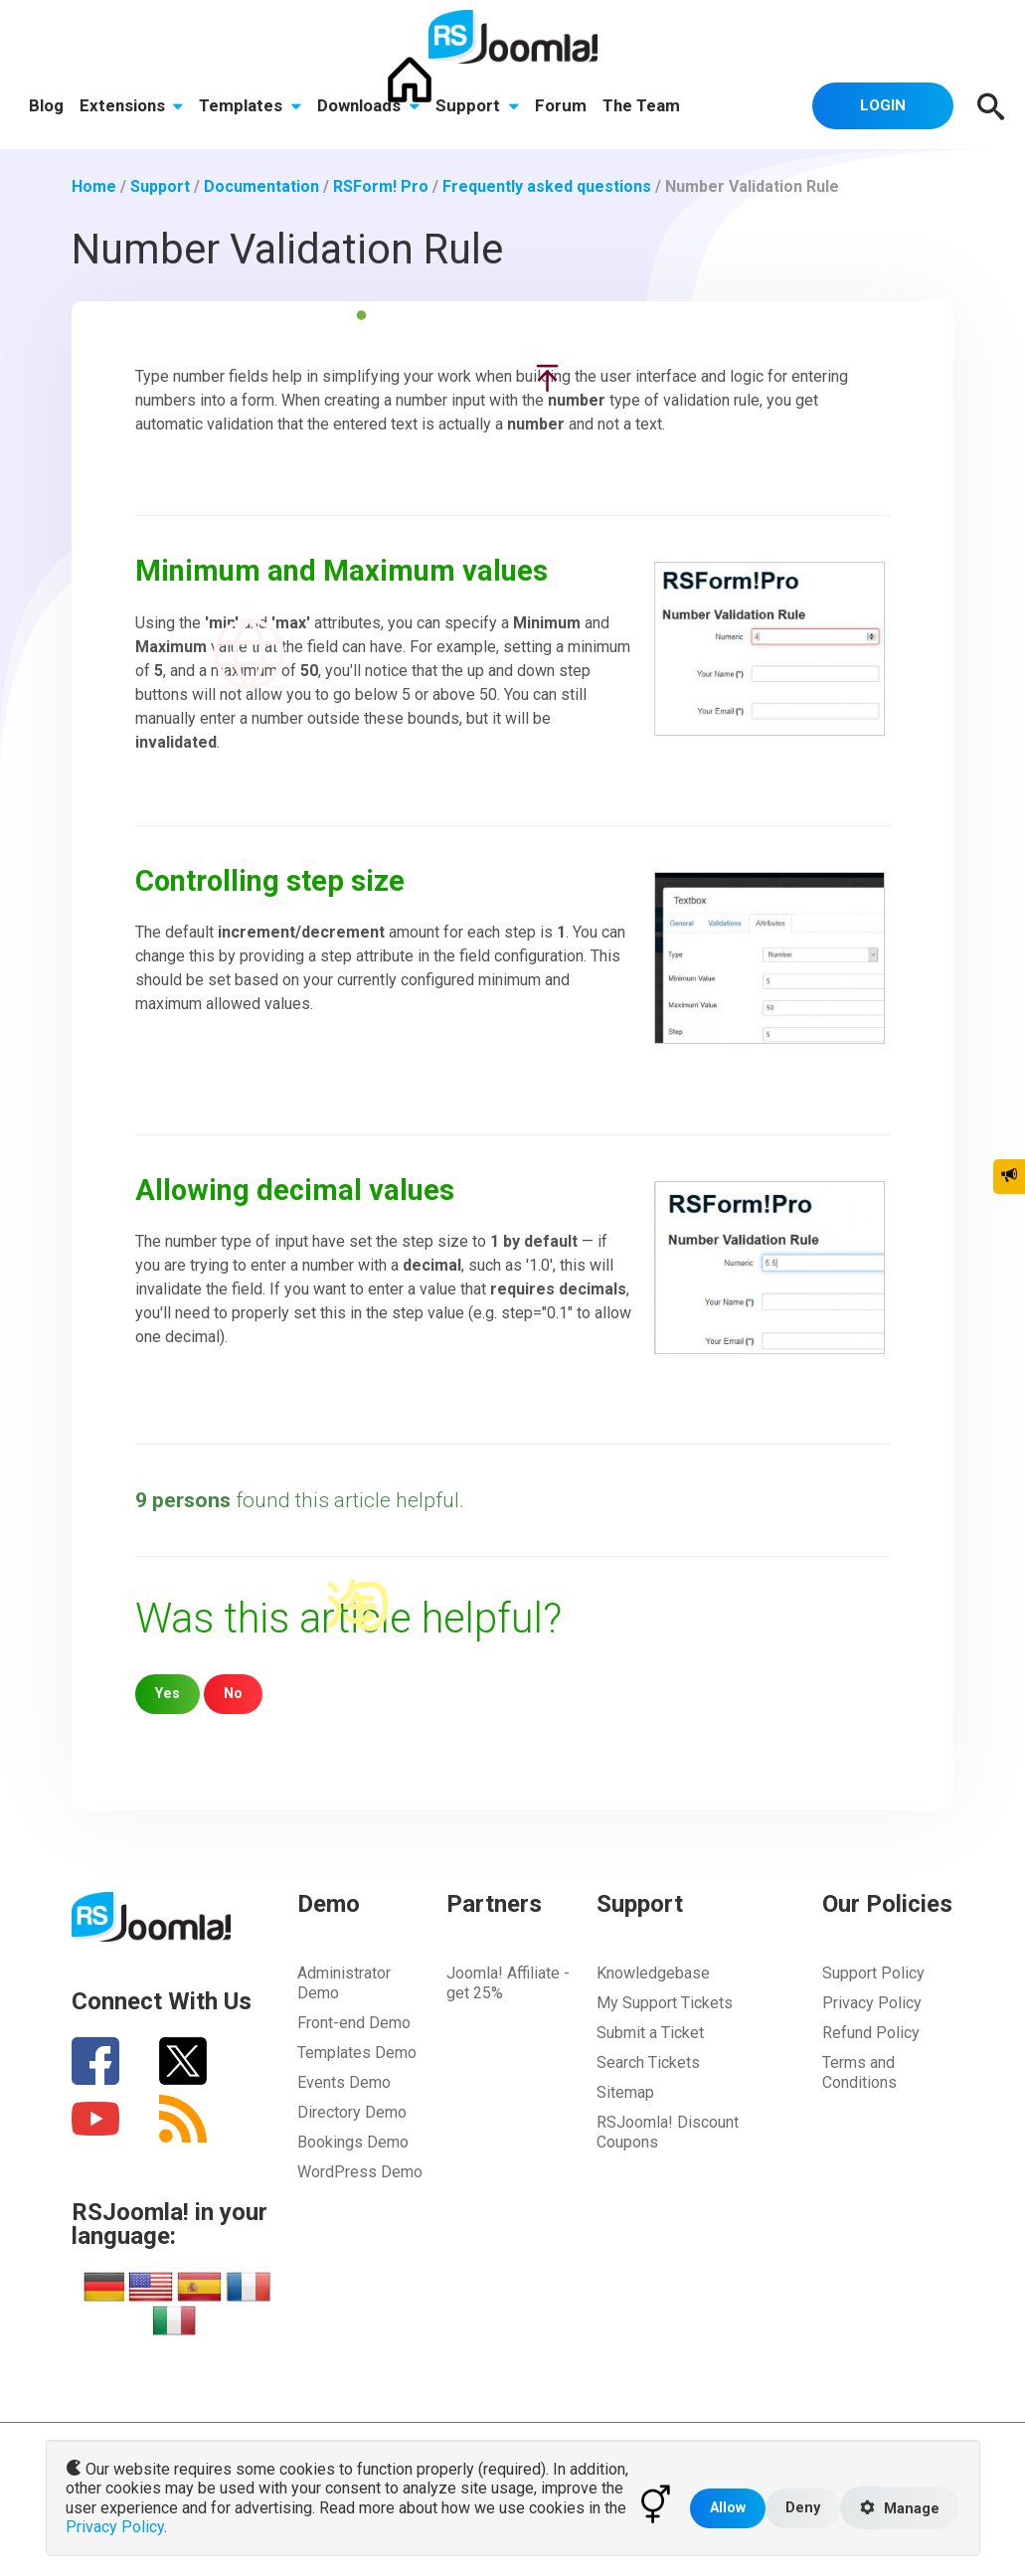 Image resolution: width=1025 pixels, height=2576 pixels. What do you see at coordinates (654, 2503) in the screenshot?
I see `select intersex gender identity` at bounding box center [654, 2503].